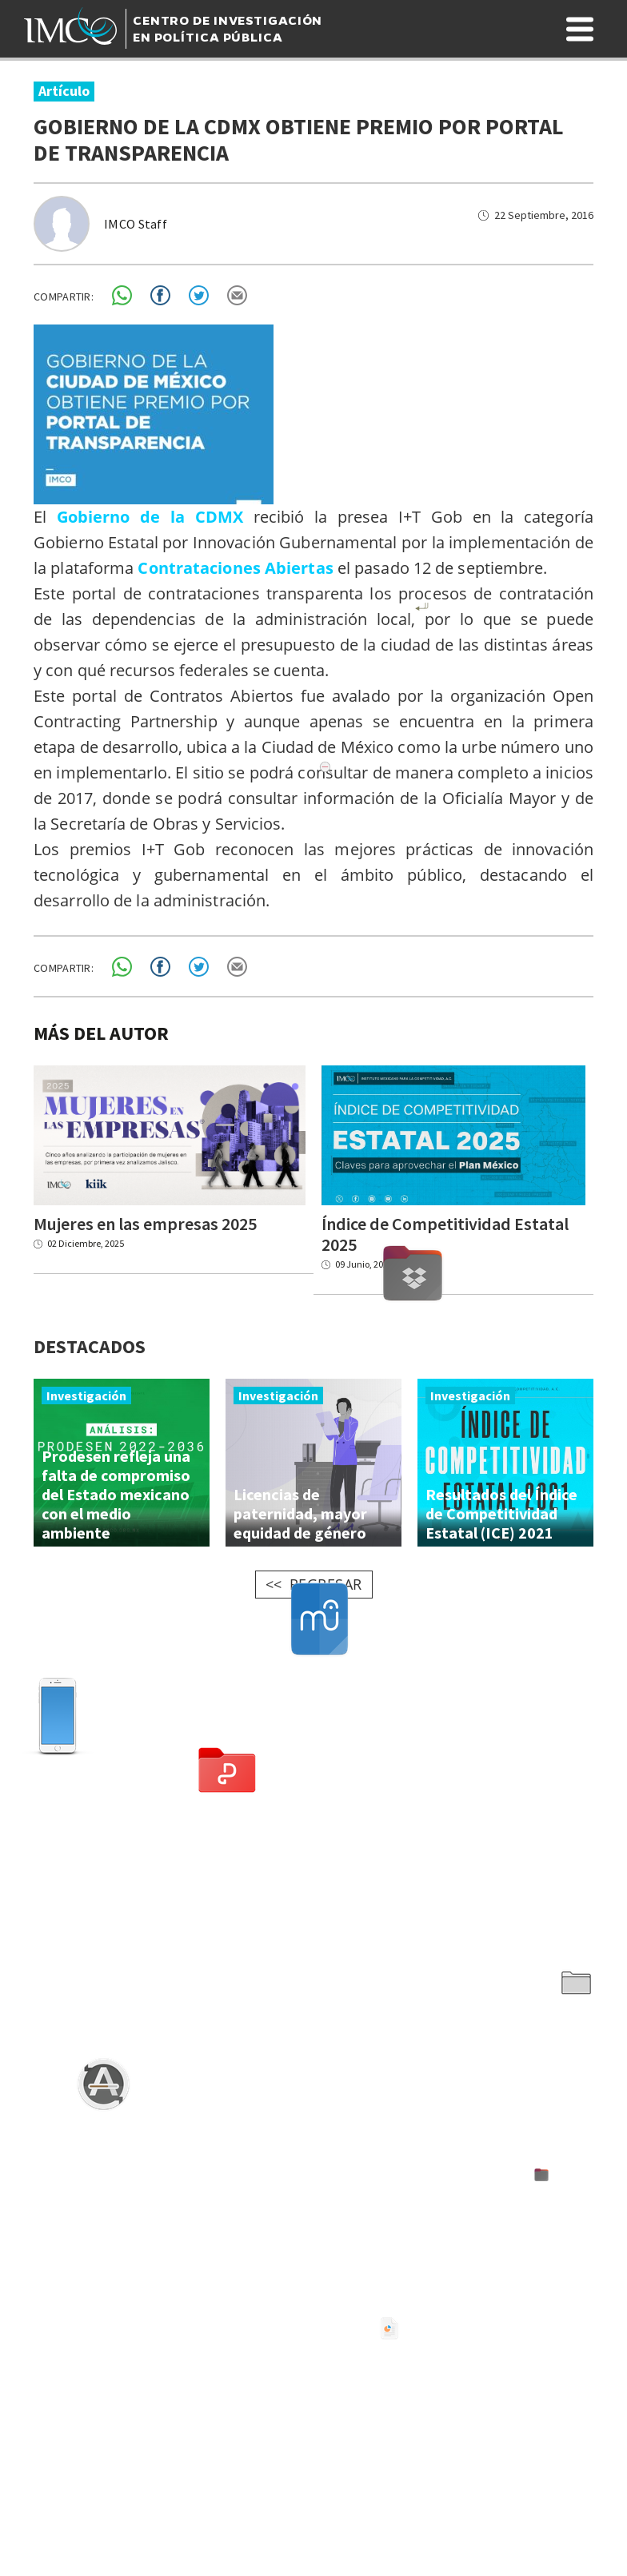  Describe the element at coordinates (319, 1618) in the screenshot. I see `open a MuseScore 3 music notation file` at that location.